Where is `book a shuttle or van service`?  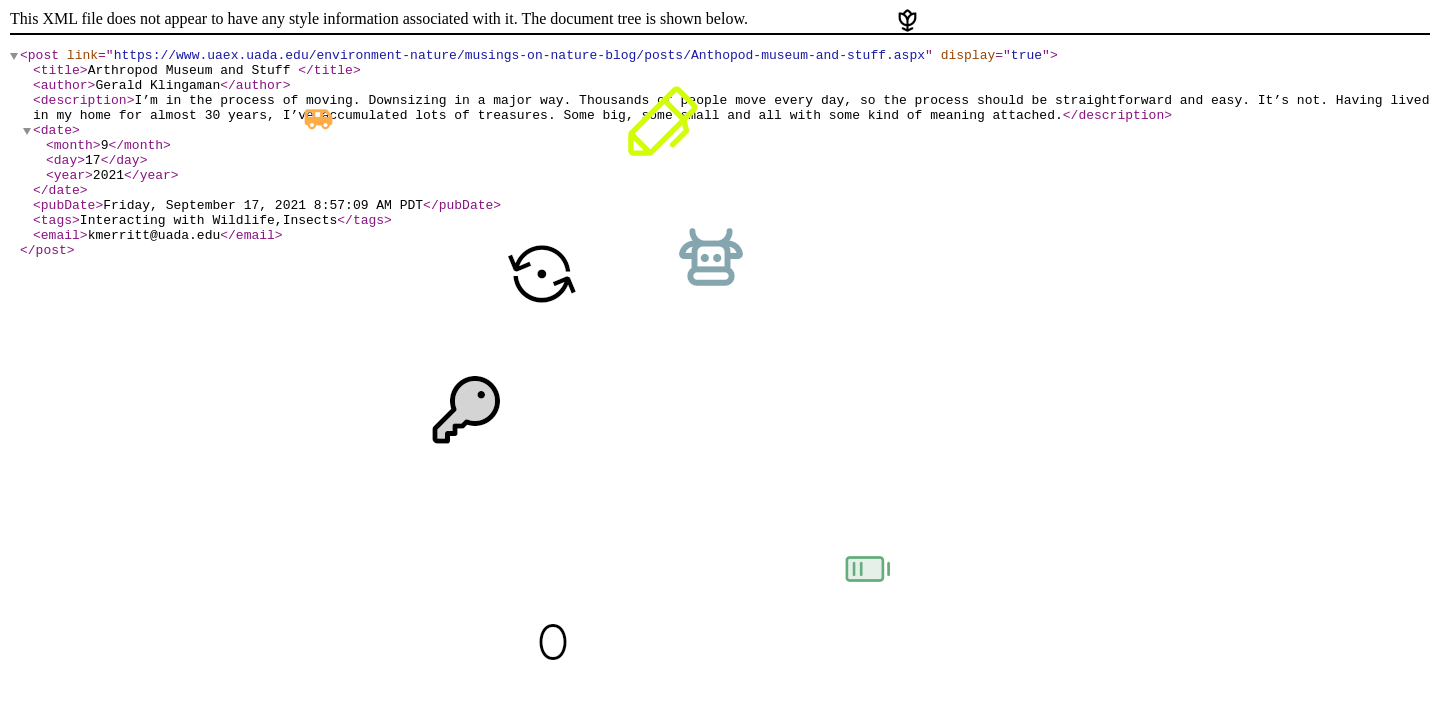 book a shuttle or van service is located at coordinates (318, 118).